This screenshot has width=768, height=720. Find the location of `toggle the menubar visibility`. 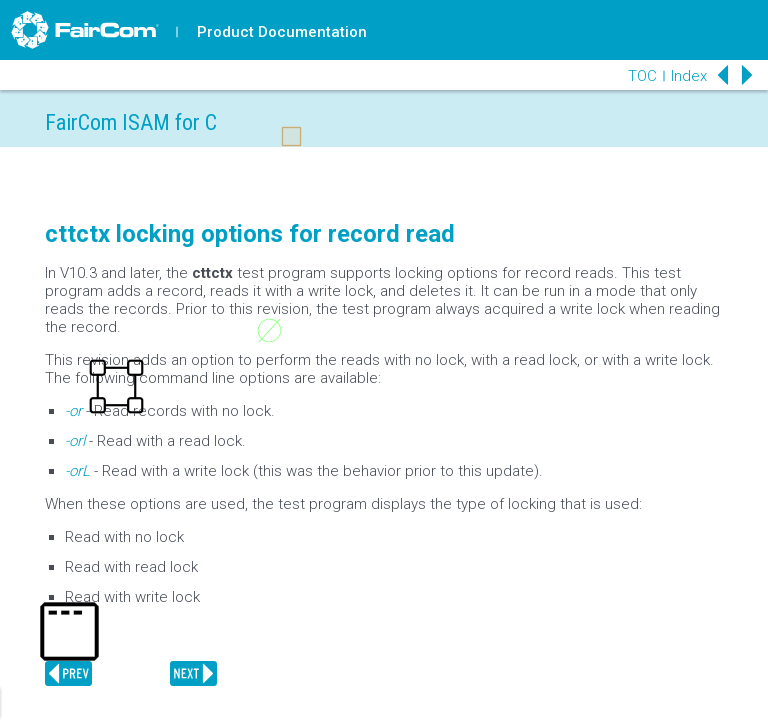

toggle the menubar visibility is located at coordinates (69, 631).